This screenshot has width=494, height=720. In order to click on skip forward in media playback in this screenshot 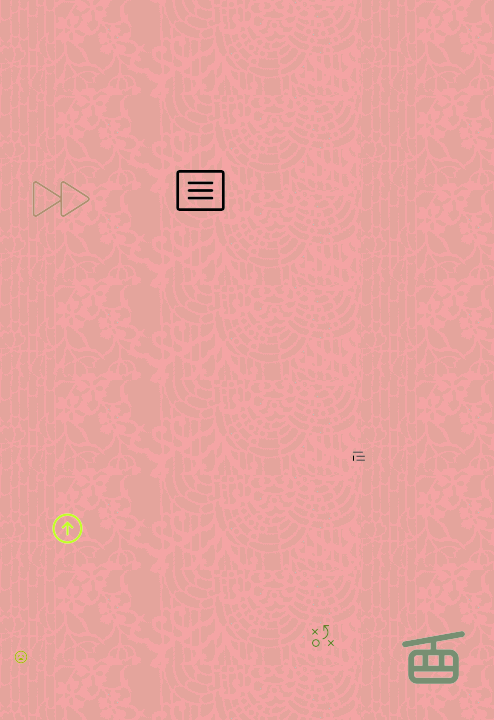, I will do `click(57, 199)`.